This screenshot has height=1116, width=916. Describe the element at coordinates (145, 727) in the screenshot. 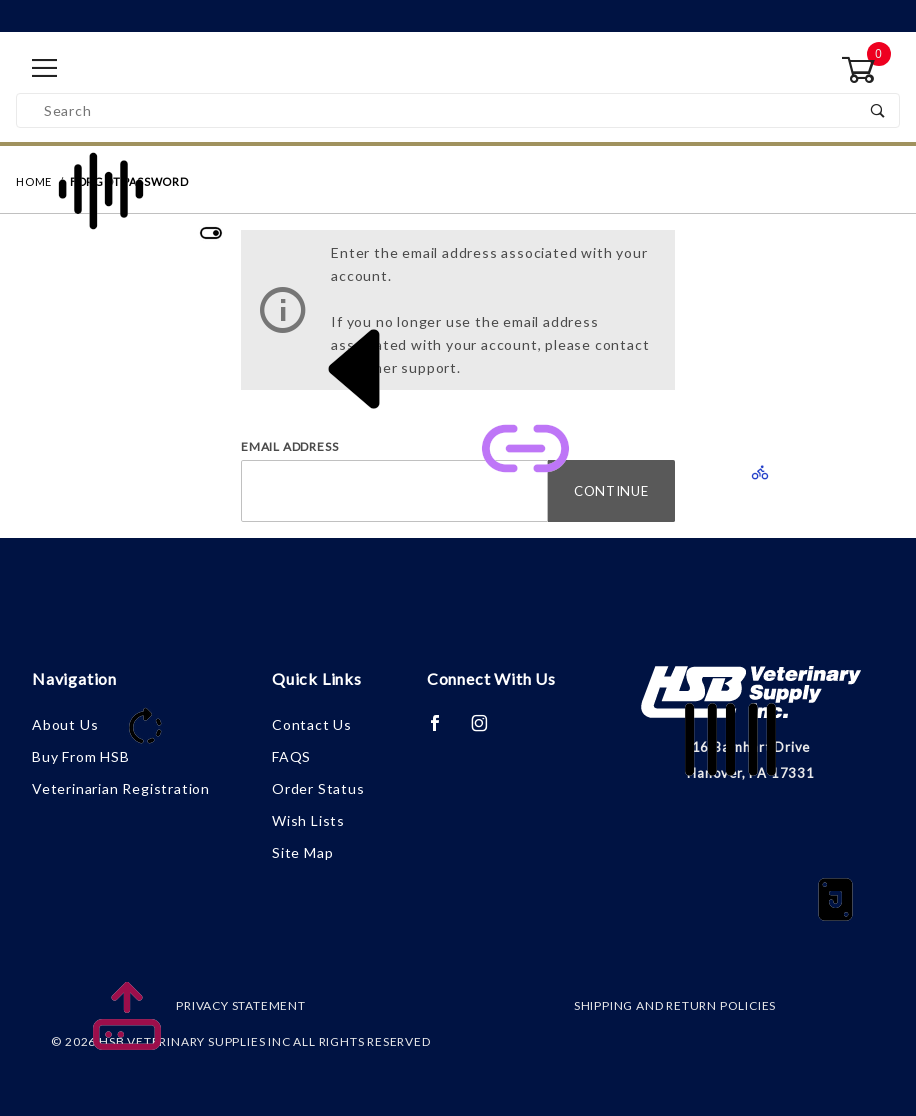

I see `rotate image clockwise` at that location.